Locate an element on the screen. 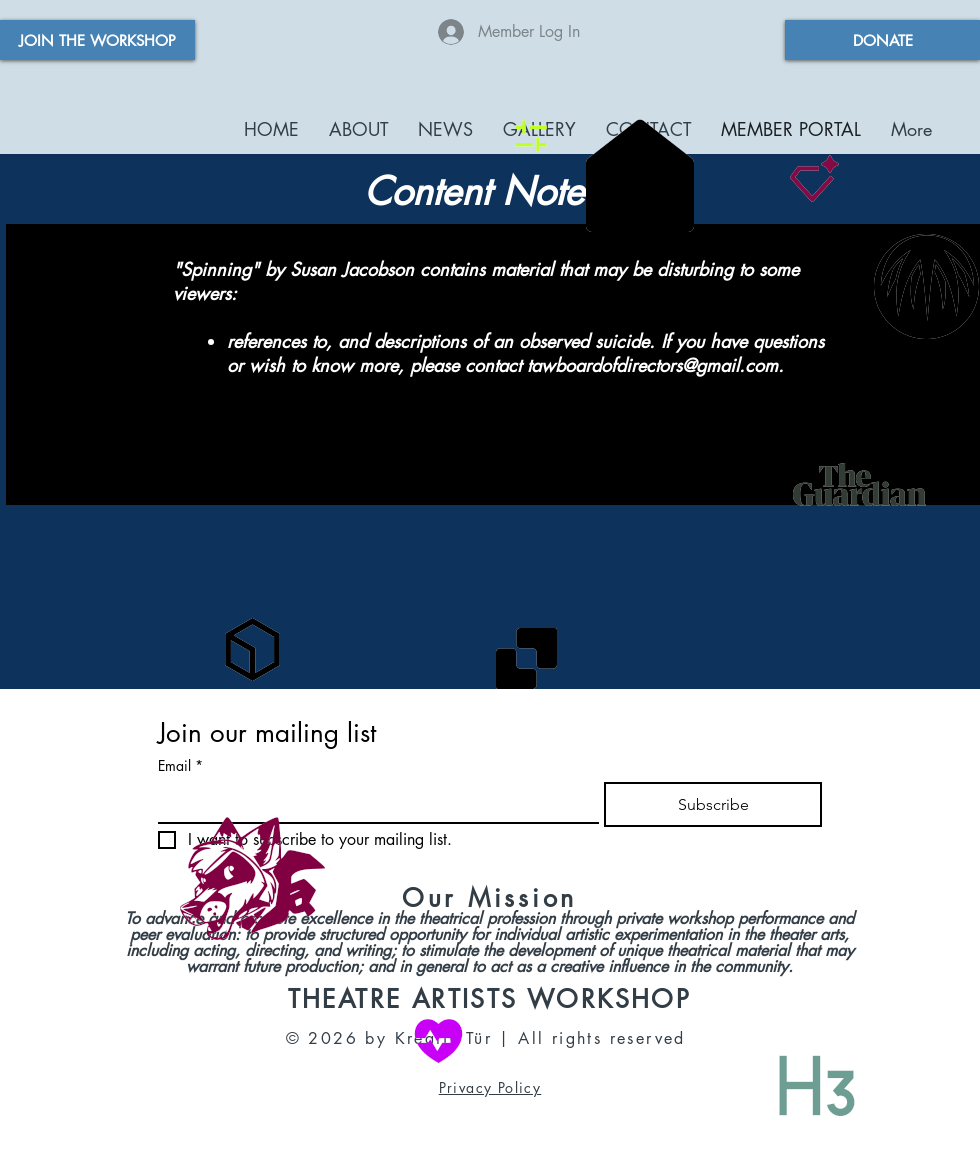 Image resolution: width=980 pixels, height=1155 pixels. open The Guardian news app is located at coordinates (859, 484).